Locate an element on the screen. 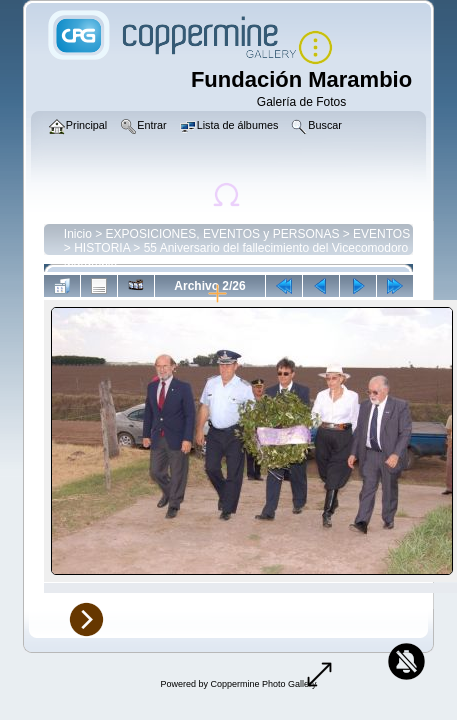 The image size is (457, 720). resize a window or element is located at coordinates (319, 674).